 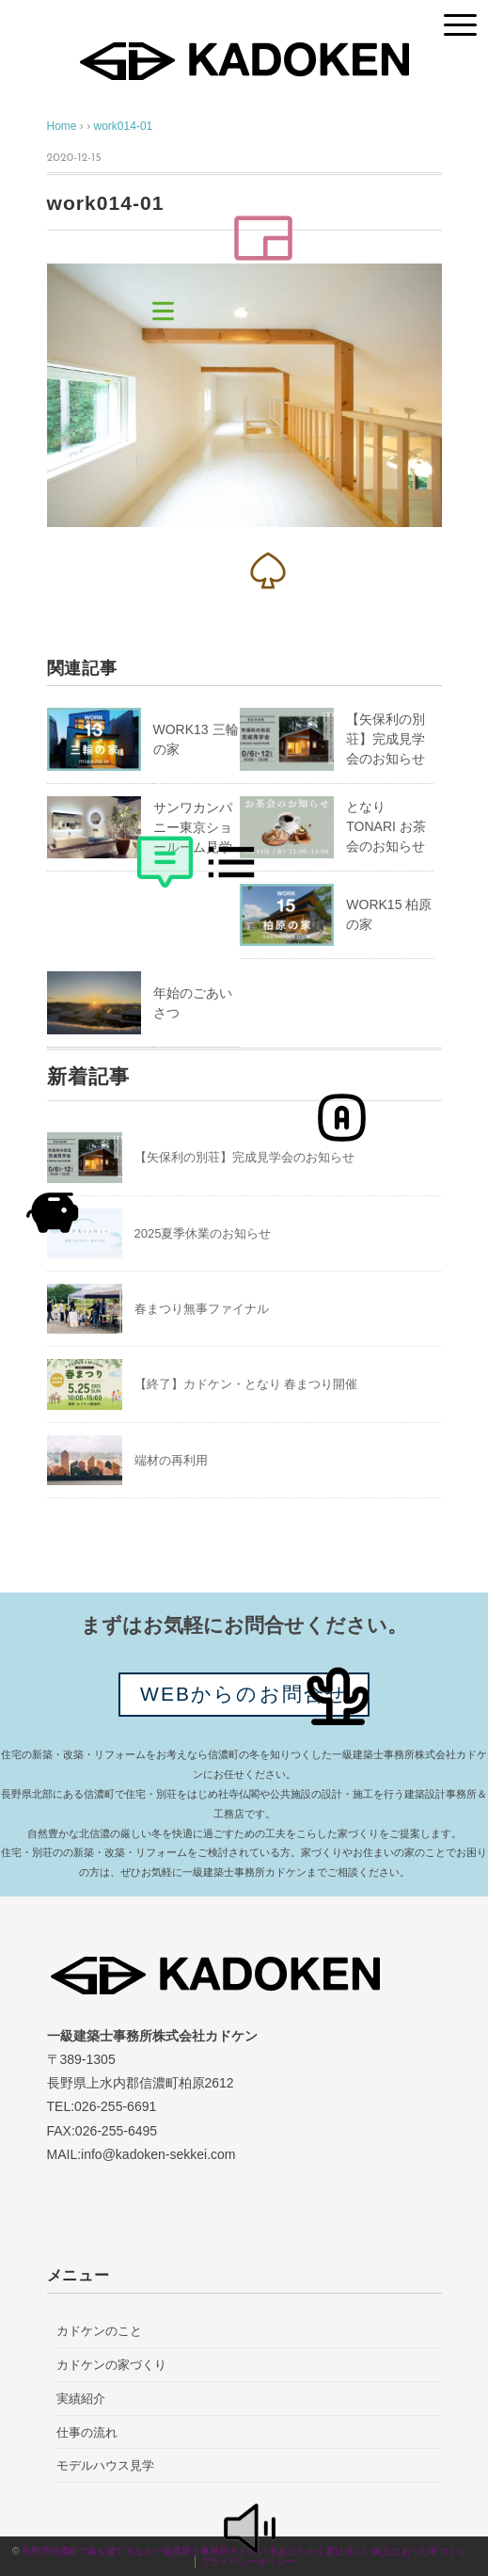 What do you see at coordinates (268, 571) in the screenshot?
I see `spade suit icon for card games` at bounding box center [268, 571].